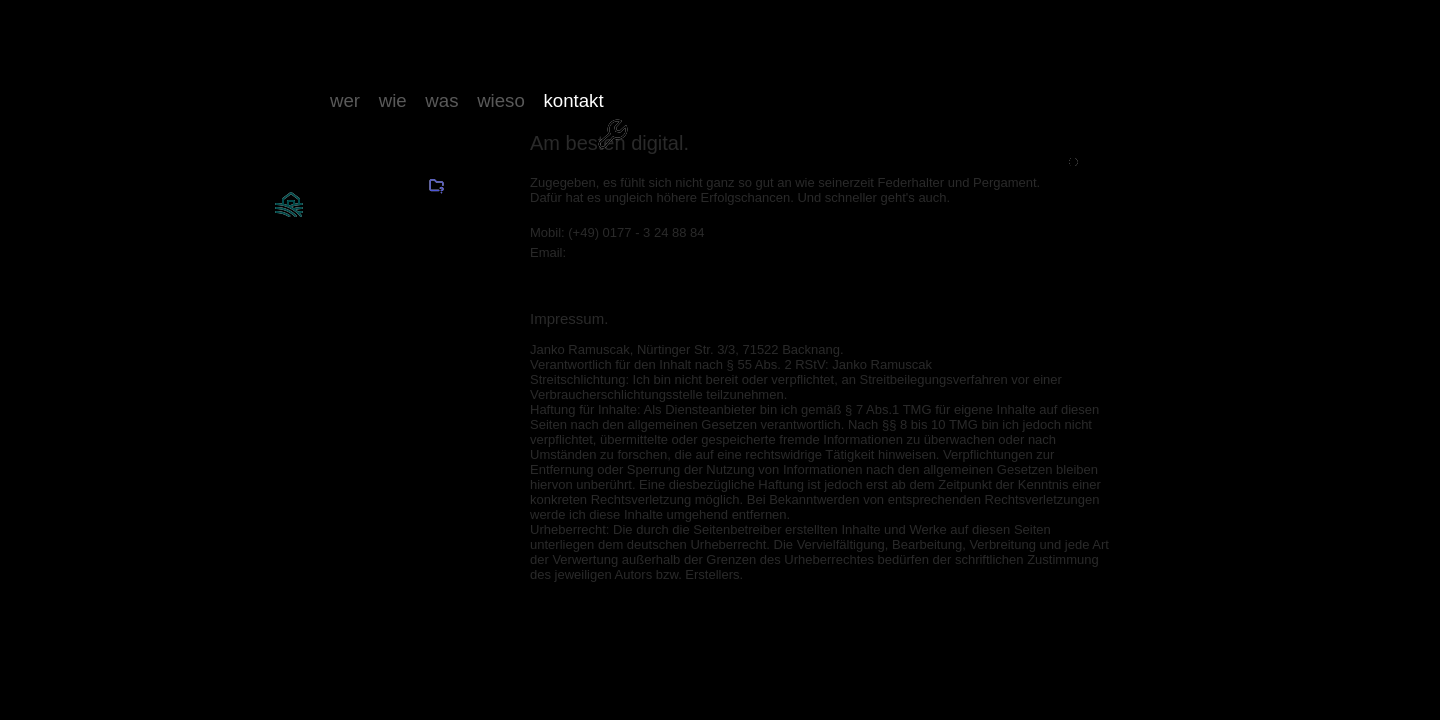 This screenshot has width=1440, height=720. What do you see at coordinates (1063, 162) in the screenshot?
I see `view door sensor status` at bounding box center [1063, 162].